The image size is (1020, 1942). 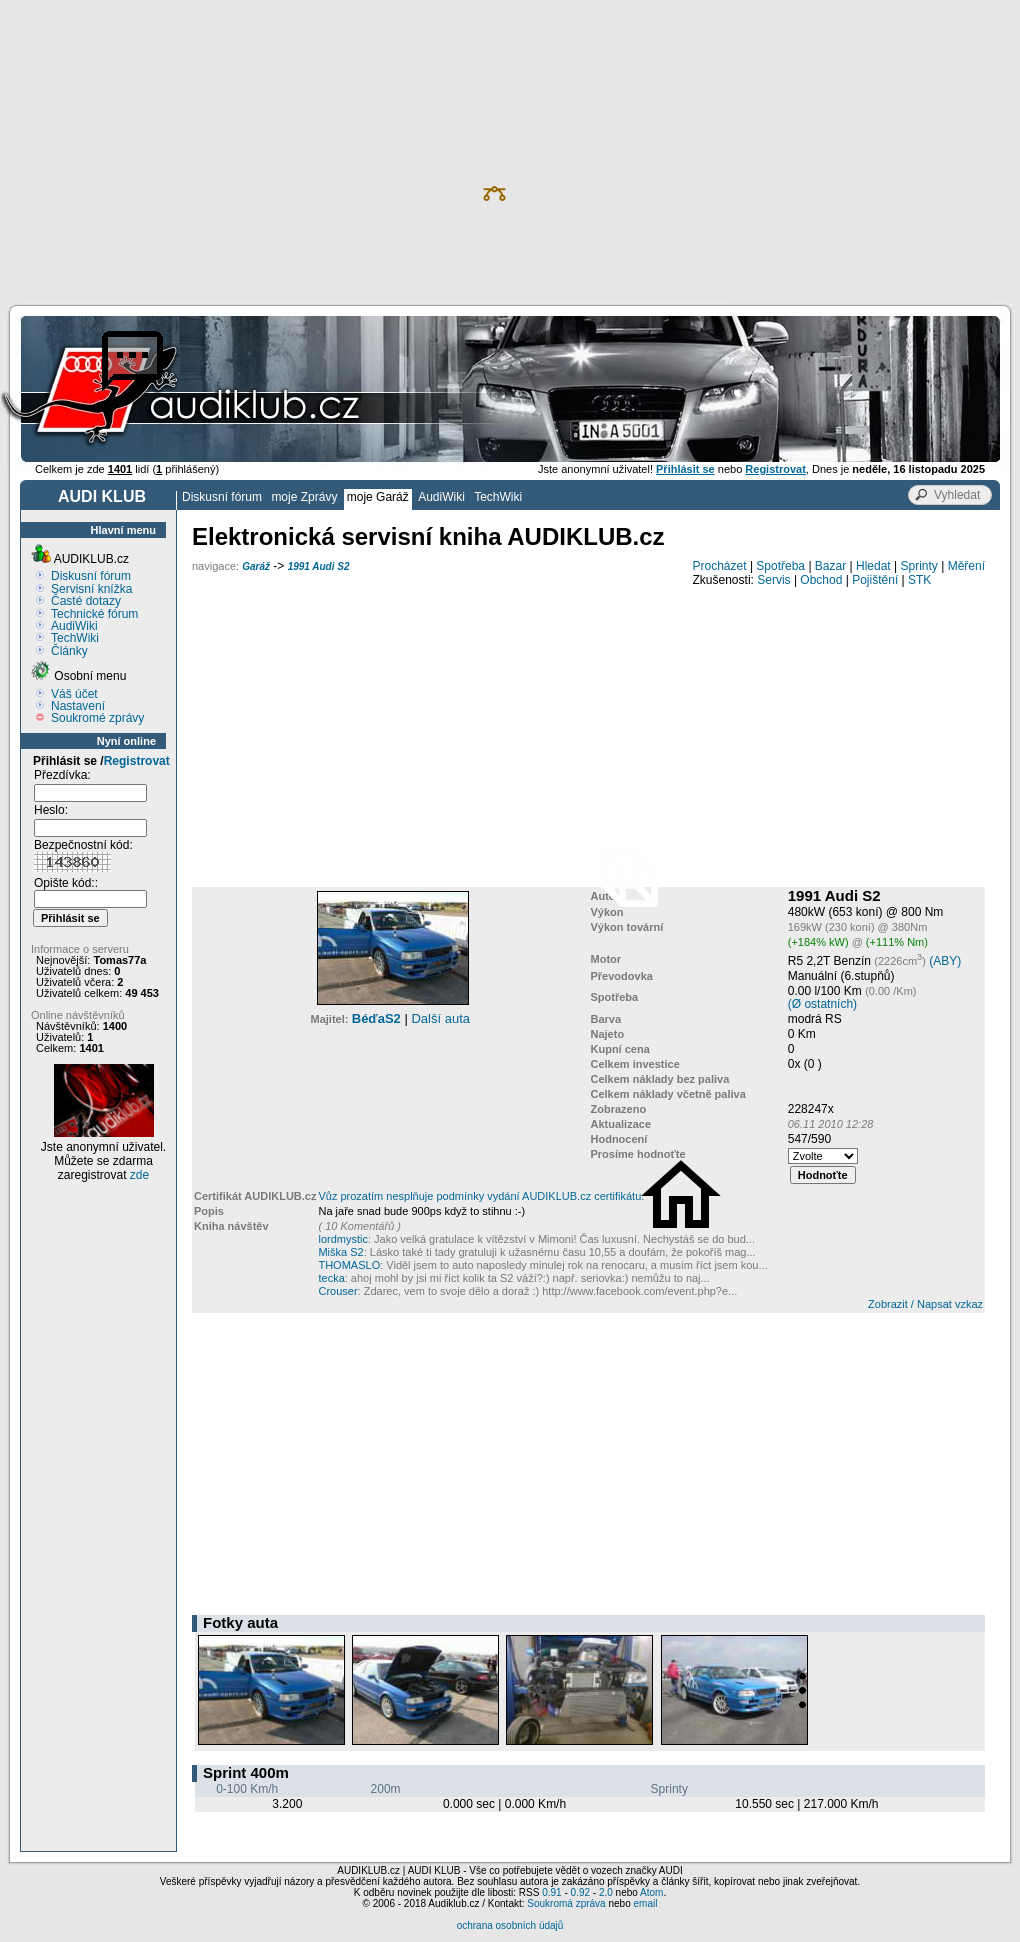 What do you see at coordinates (132, 361) in the screenshot?
I see `open text messaging app` at bounding box center [132, 361].